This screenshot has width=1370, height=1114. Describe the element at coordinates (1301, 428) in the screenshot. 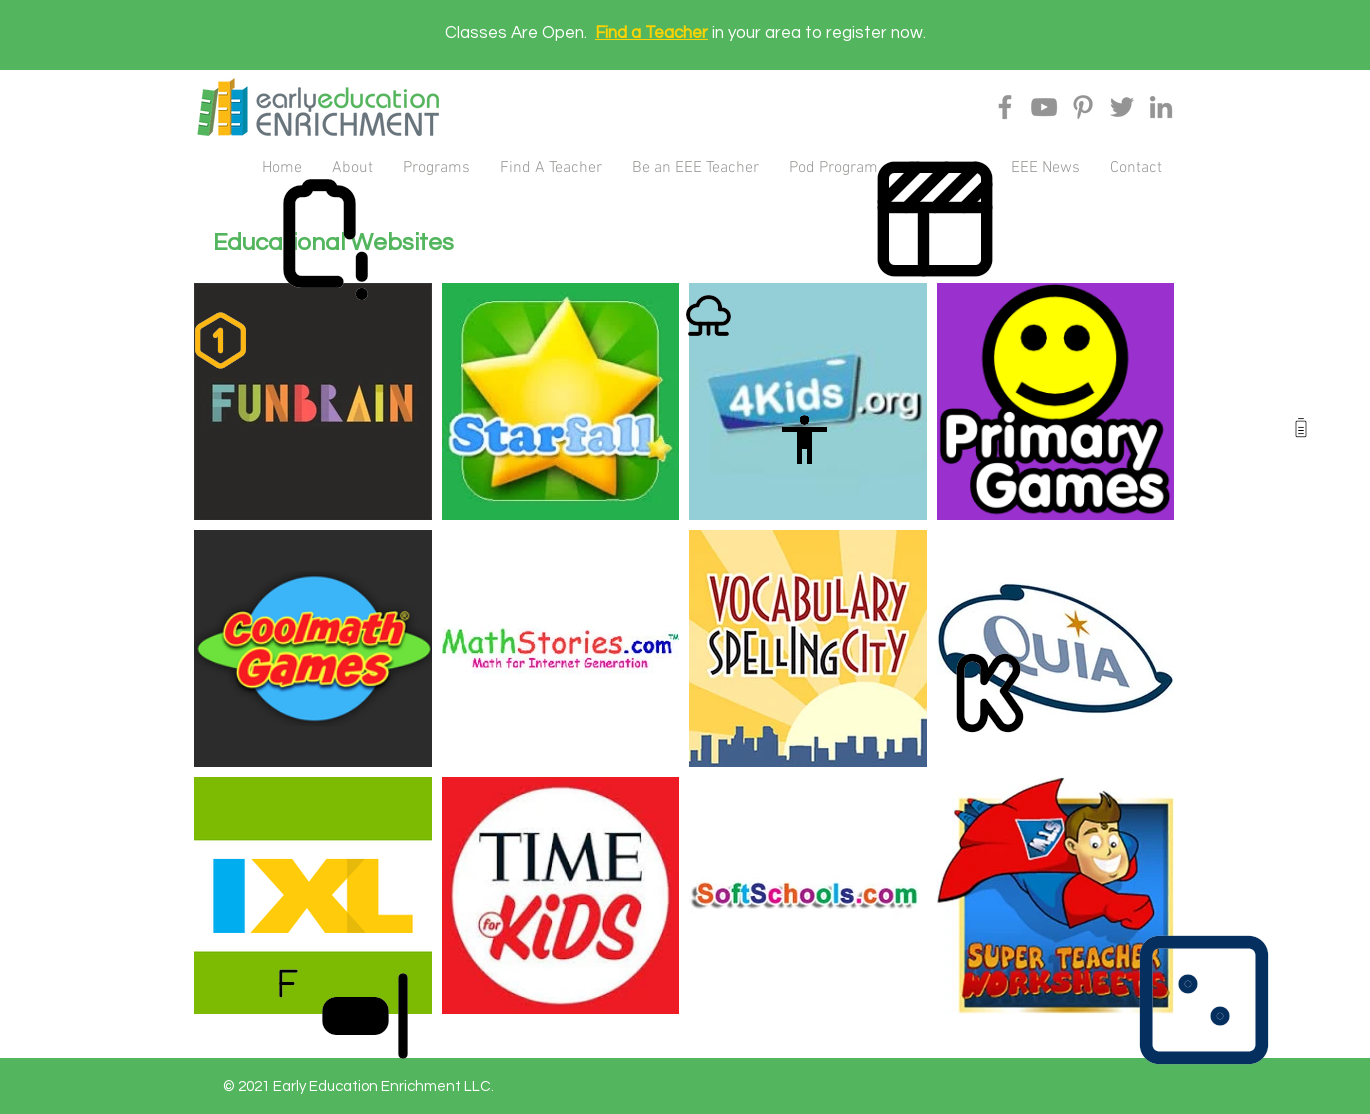

I see `indicates high battery level` at that location.